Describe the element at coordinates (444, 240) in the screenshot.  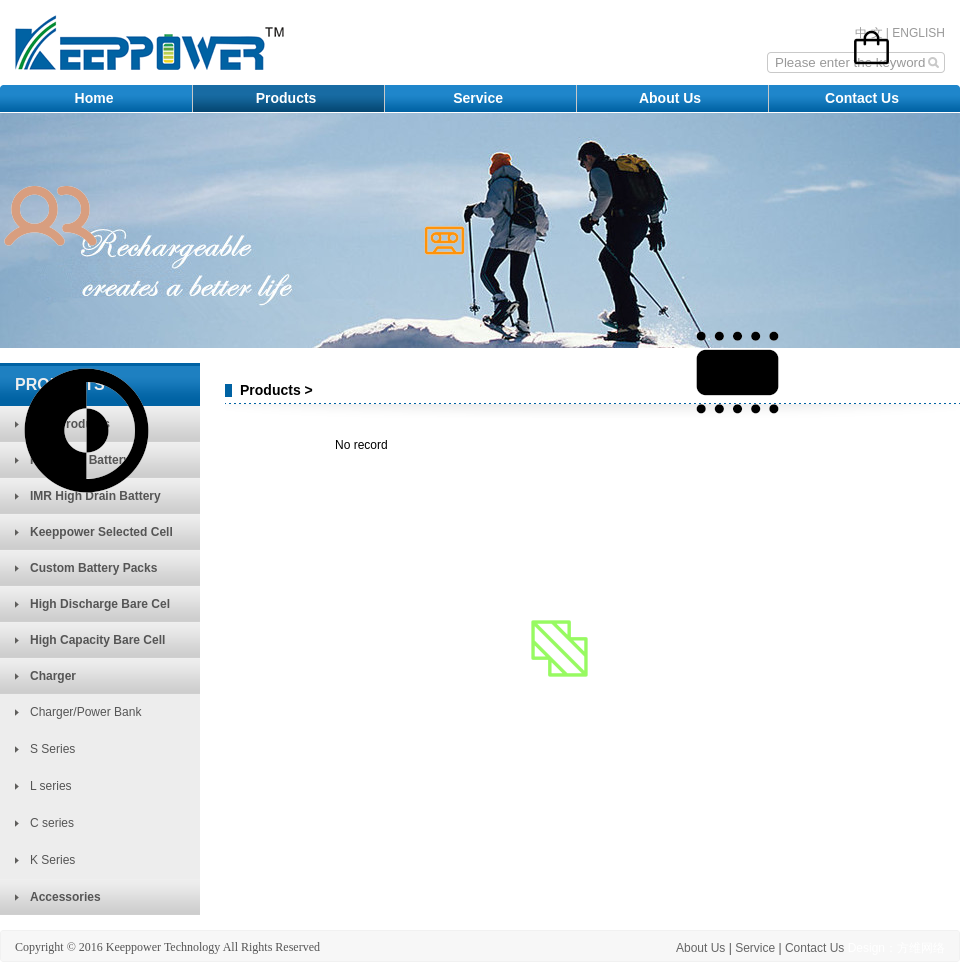
I see `access audio recordings or voice memos` at that location.